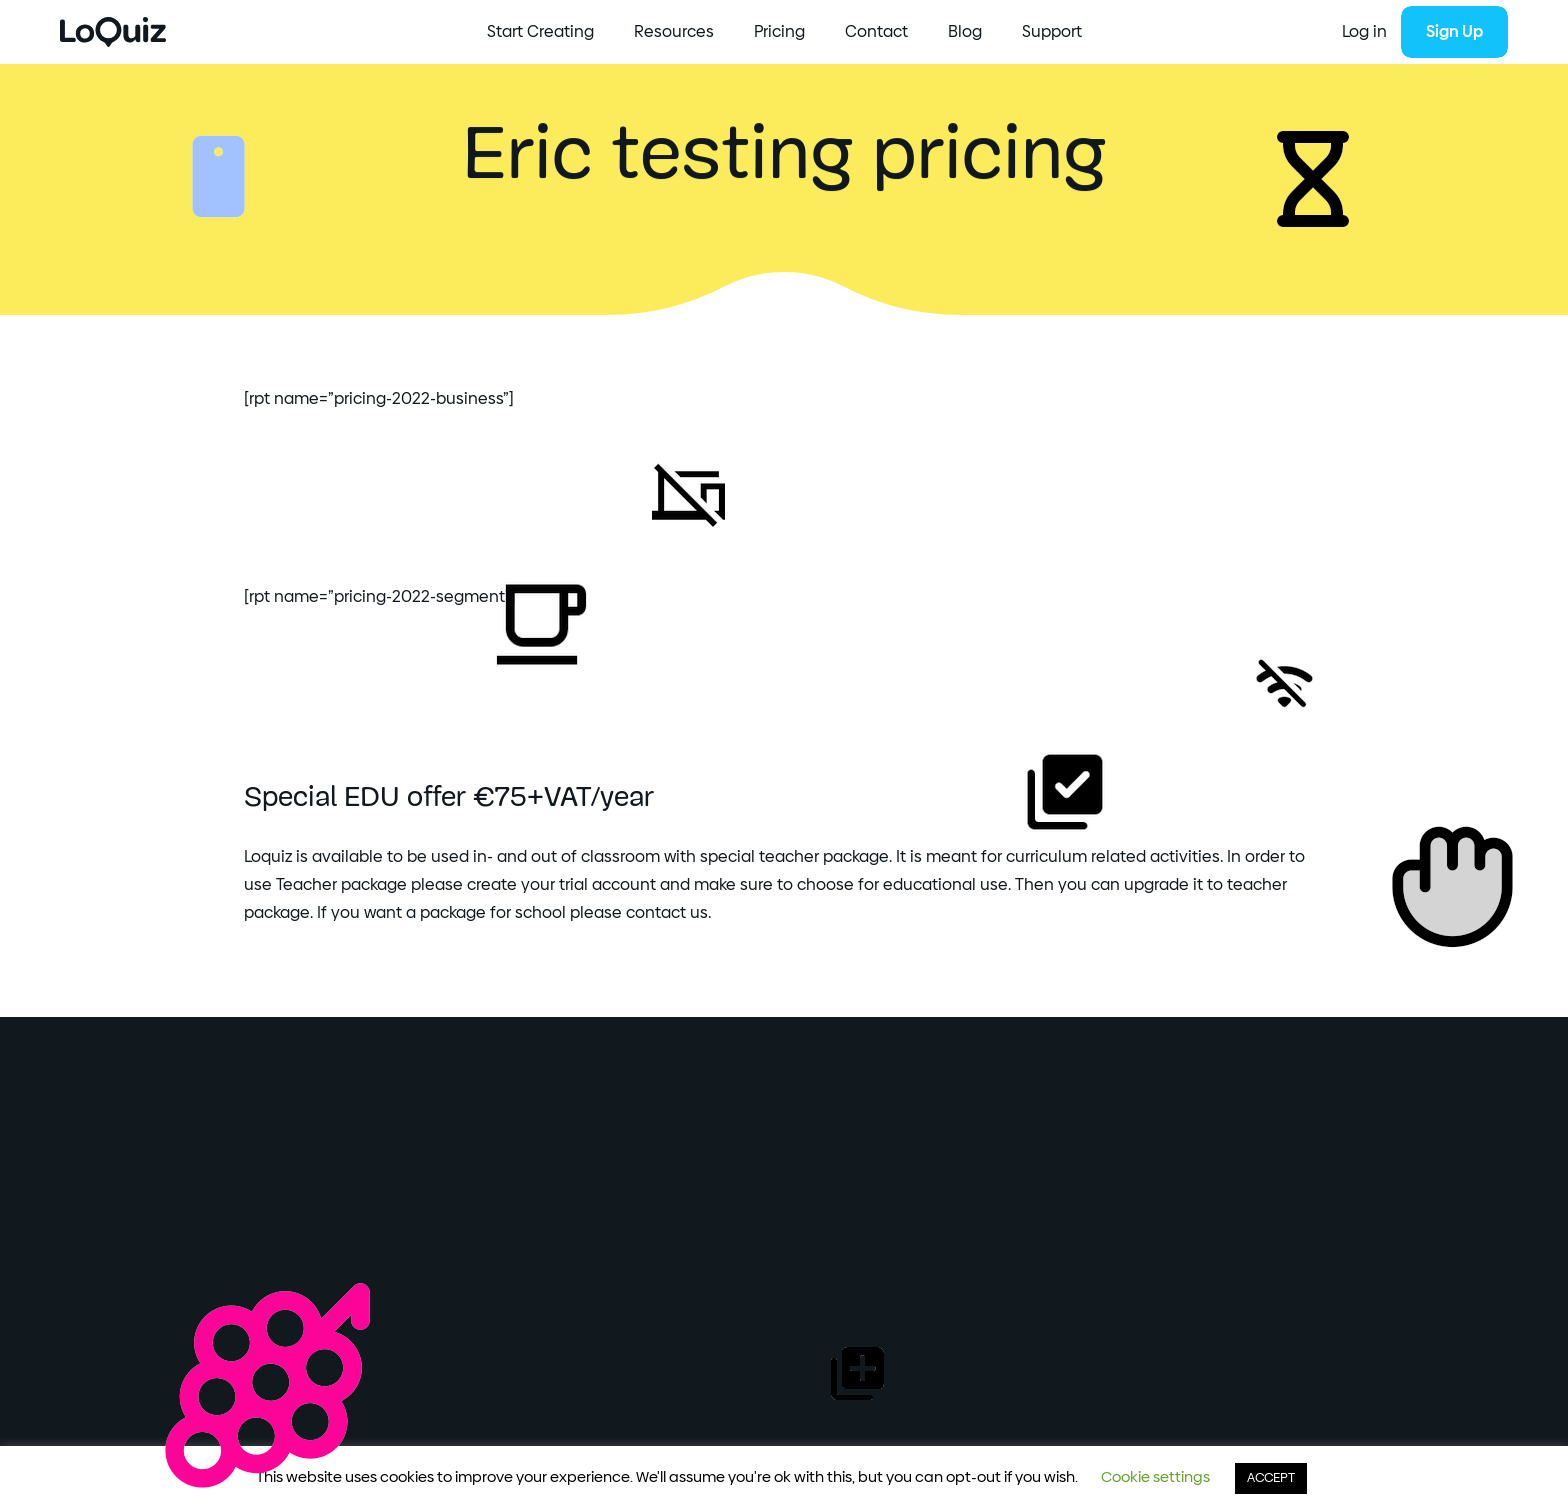 The image size is (1568, 1511). What do you see at coordinates (857, 1373) in the screenshot?
I see `add to your library` at bounding box center [857, 1373].